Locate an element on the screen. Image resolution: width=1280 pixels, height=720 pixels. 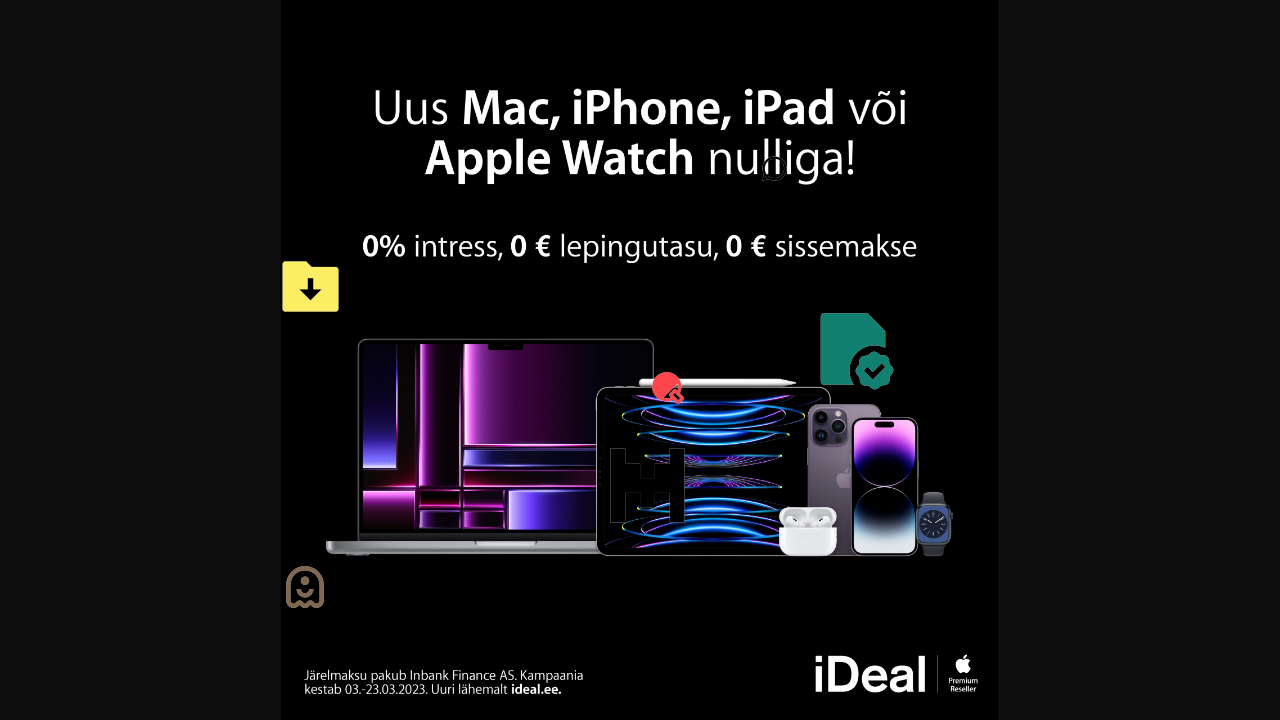
open mixtral AI model settings is located at coordinates (647, 485).